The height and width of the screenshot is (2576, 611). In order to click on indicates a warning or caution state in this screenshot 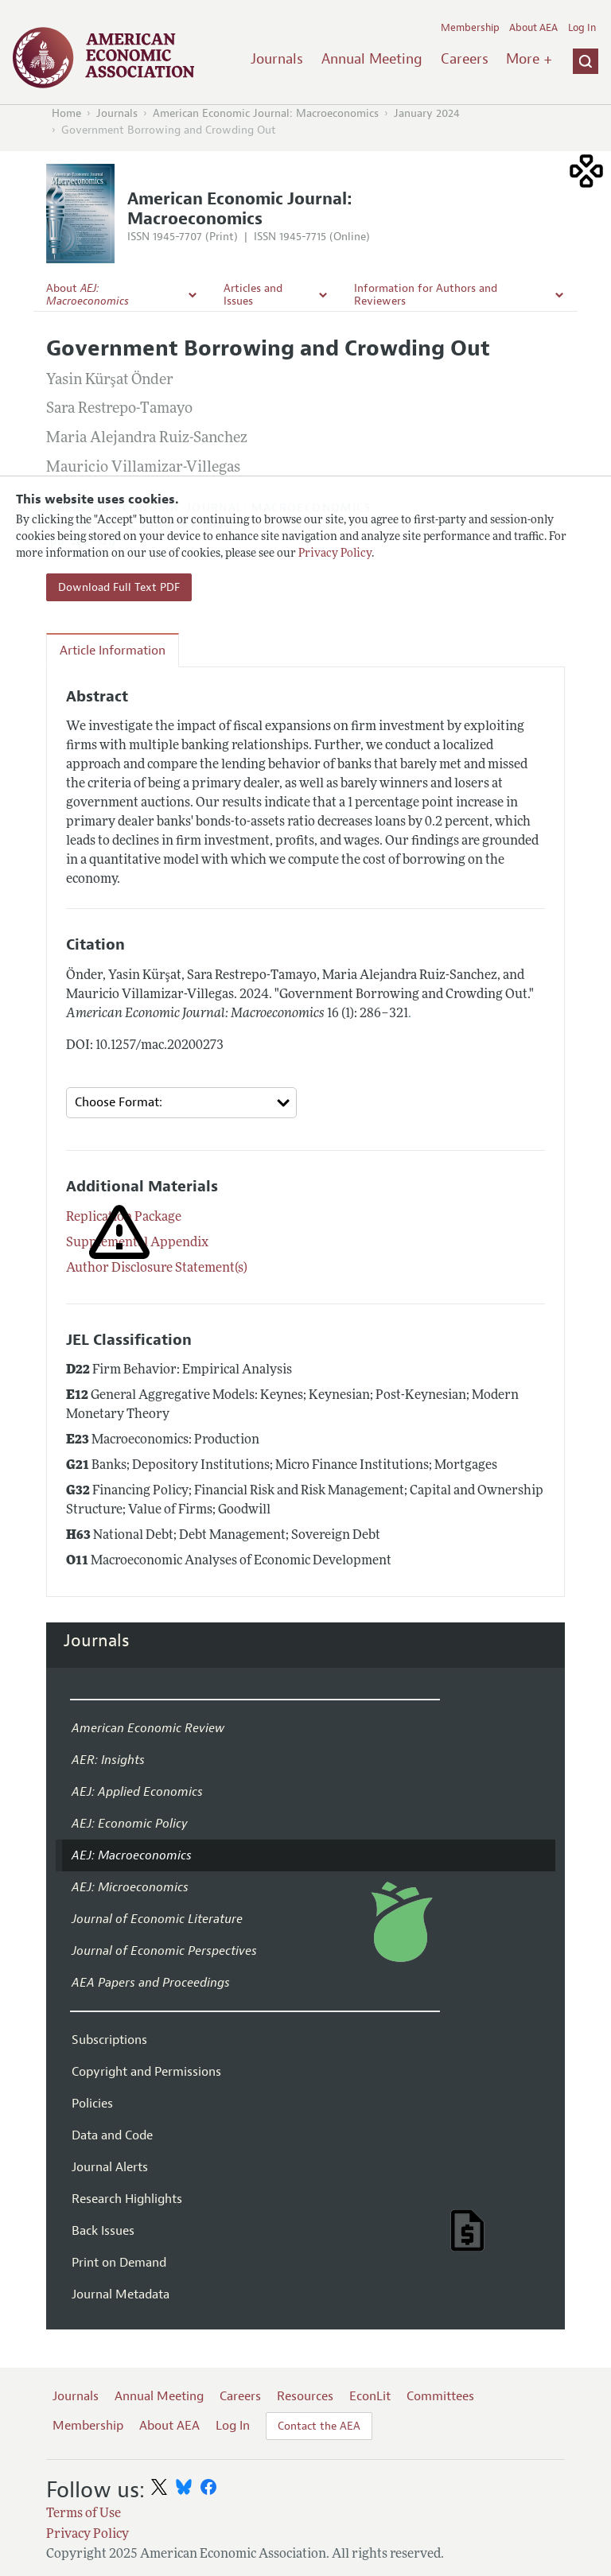, I will do `click(119, 1230)`.